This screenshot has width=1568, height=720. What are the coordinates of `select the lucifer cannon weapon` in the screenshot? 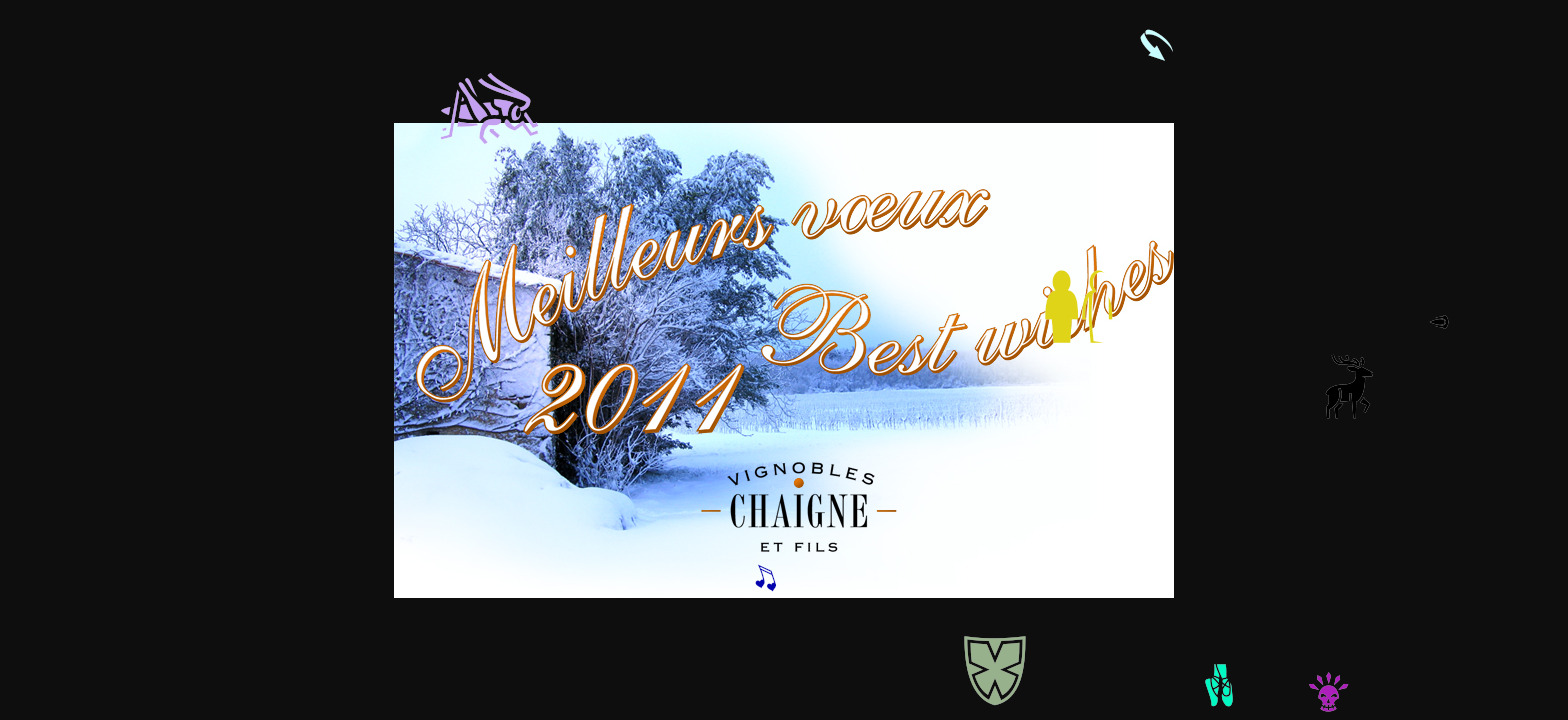 It's located at (1439, 322).